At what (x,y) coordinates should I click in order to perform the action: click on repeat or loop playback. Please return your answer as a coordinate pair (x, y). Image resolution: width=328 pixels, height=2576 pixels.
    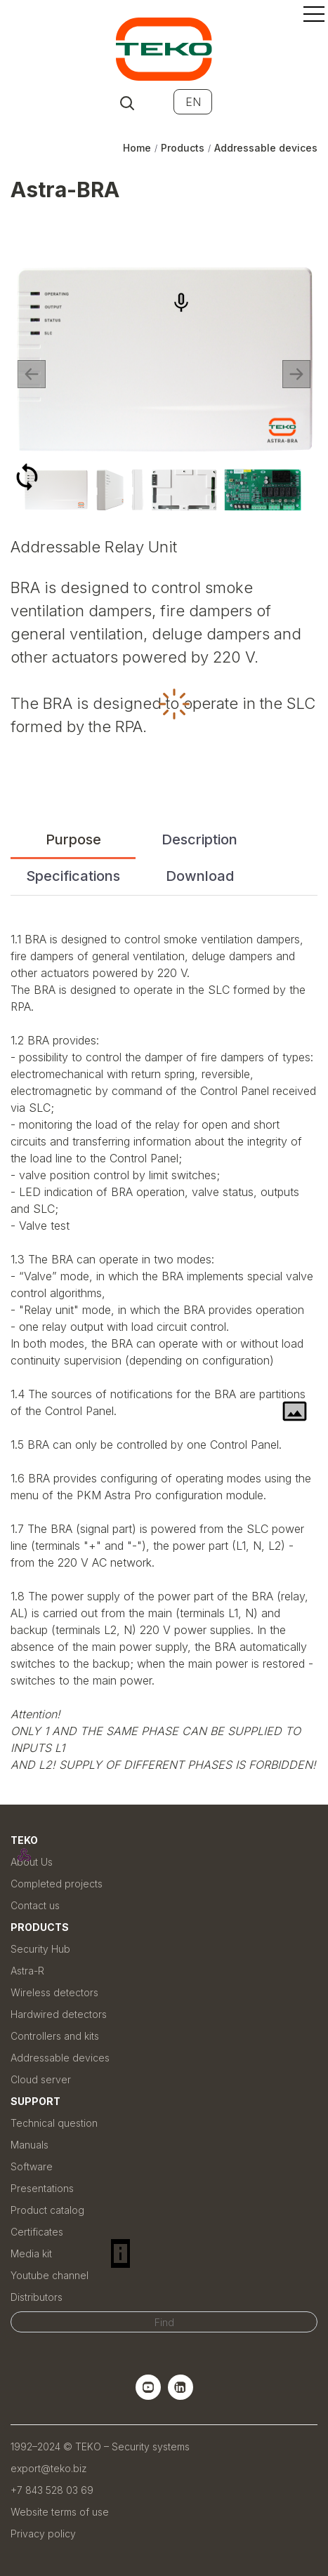
    Looking at the image, I should click on (27, 477).